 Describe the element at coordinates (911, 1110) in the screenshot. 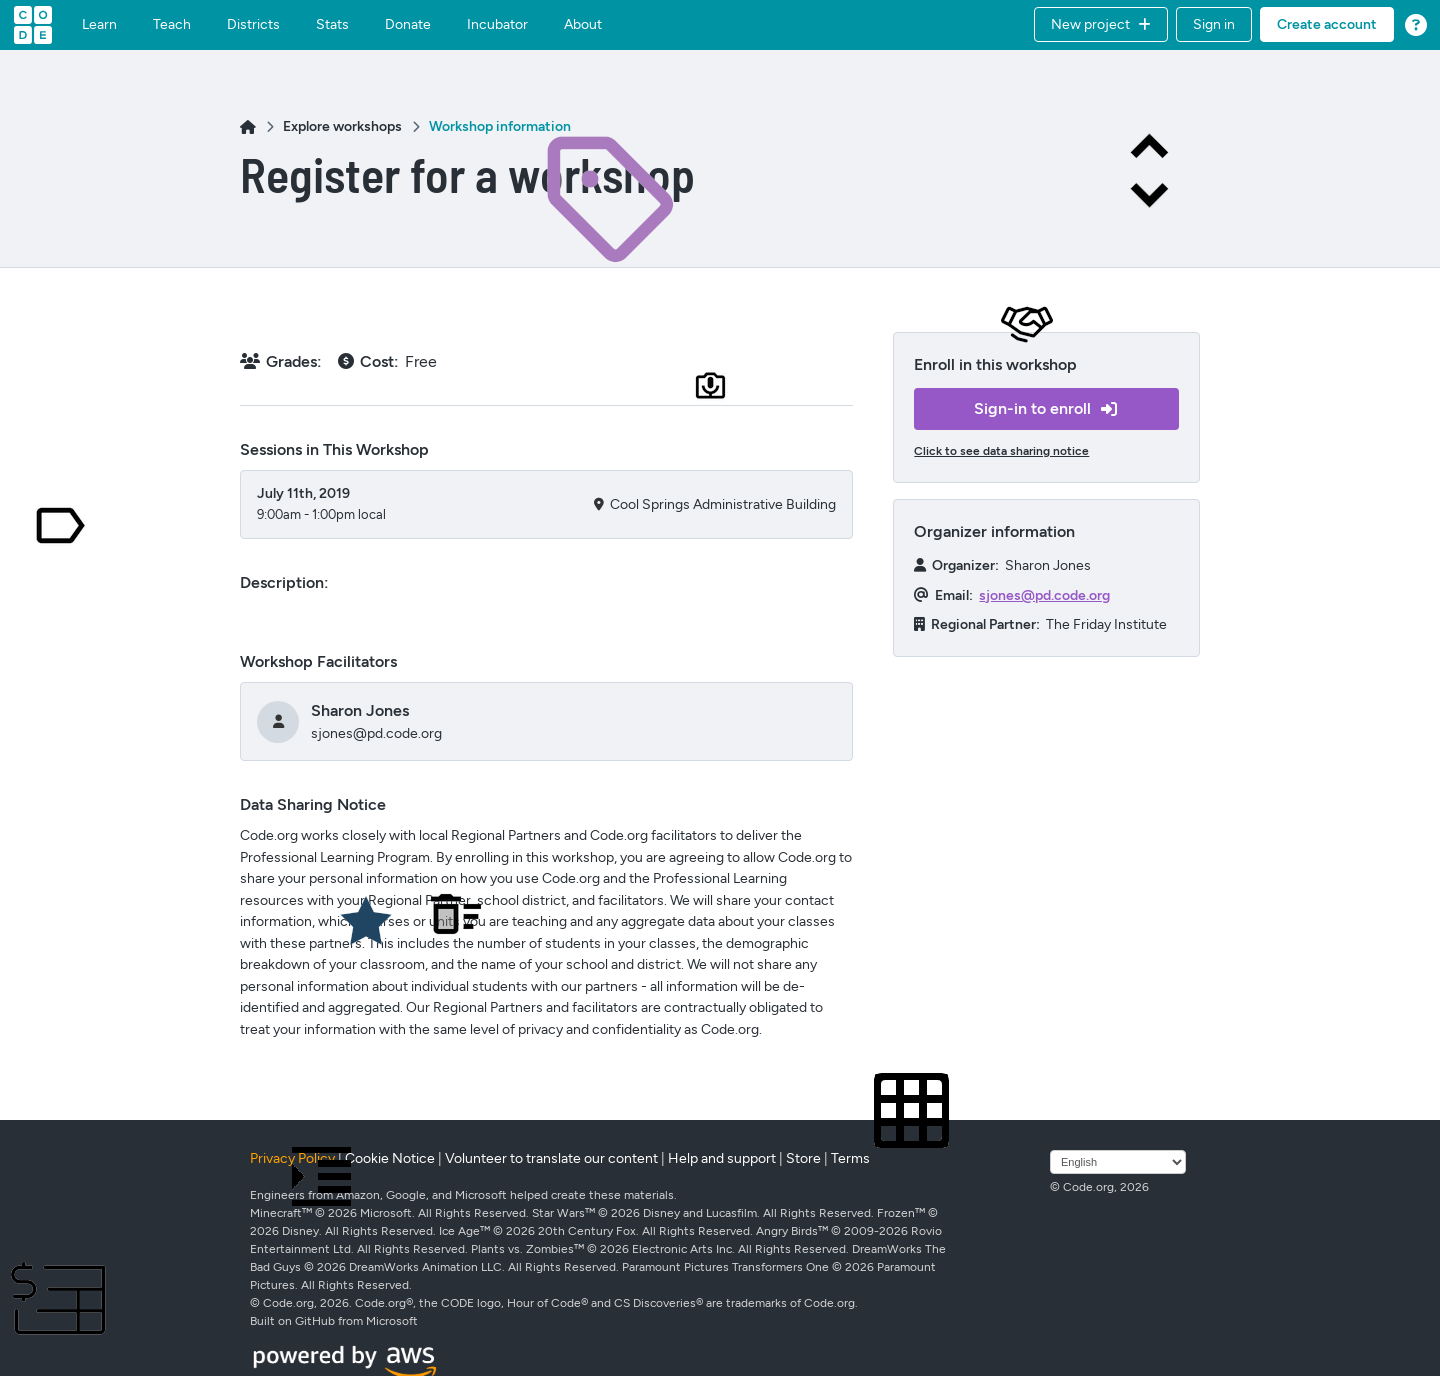

I see `toggle grid view layout` at that location.